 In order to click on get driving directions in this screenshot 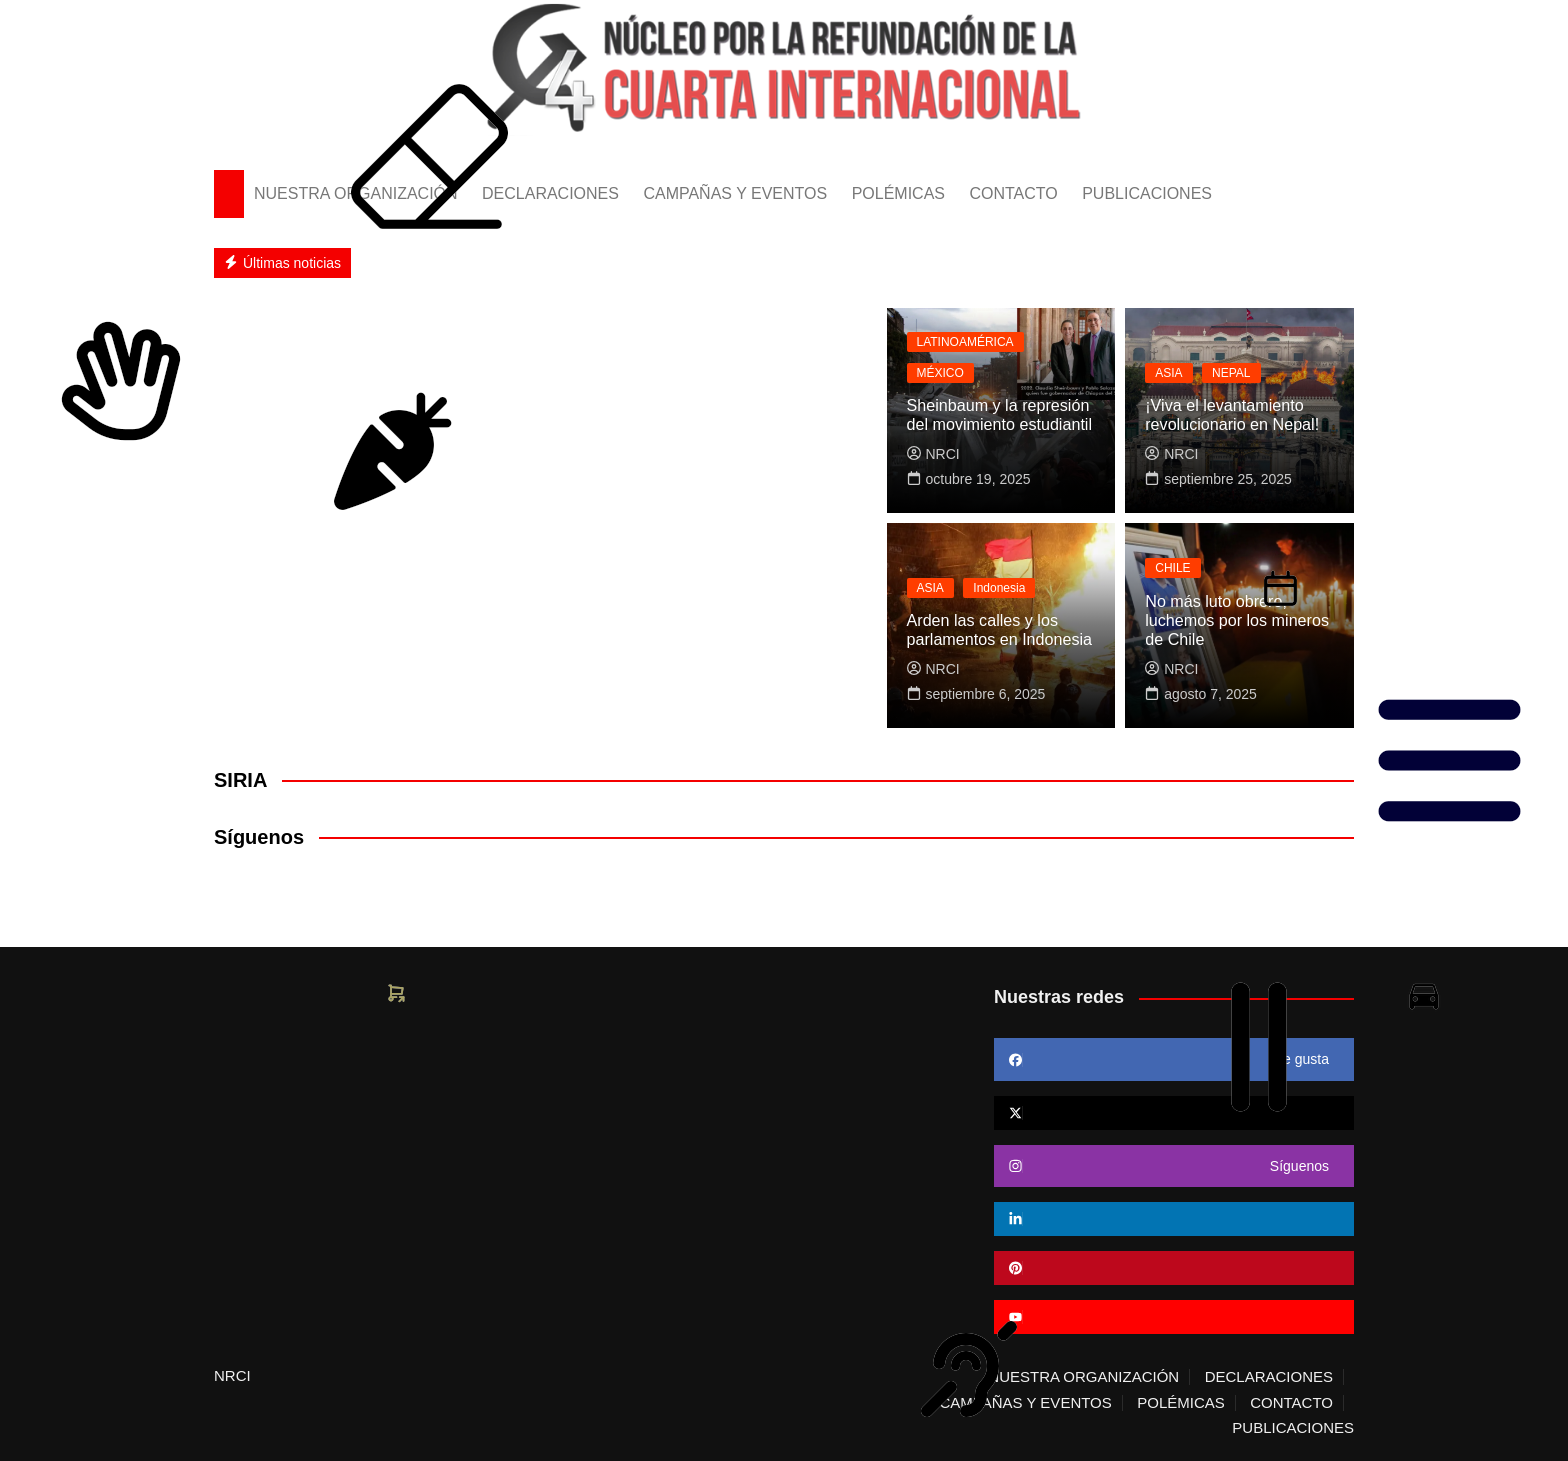, I will do `click(1424, 995)`.